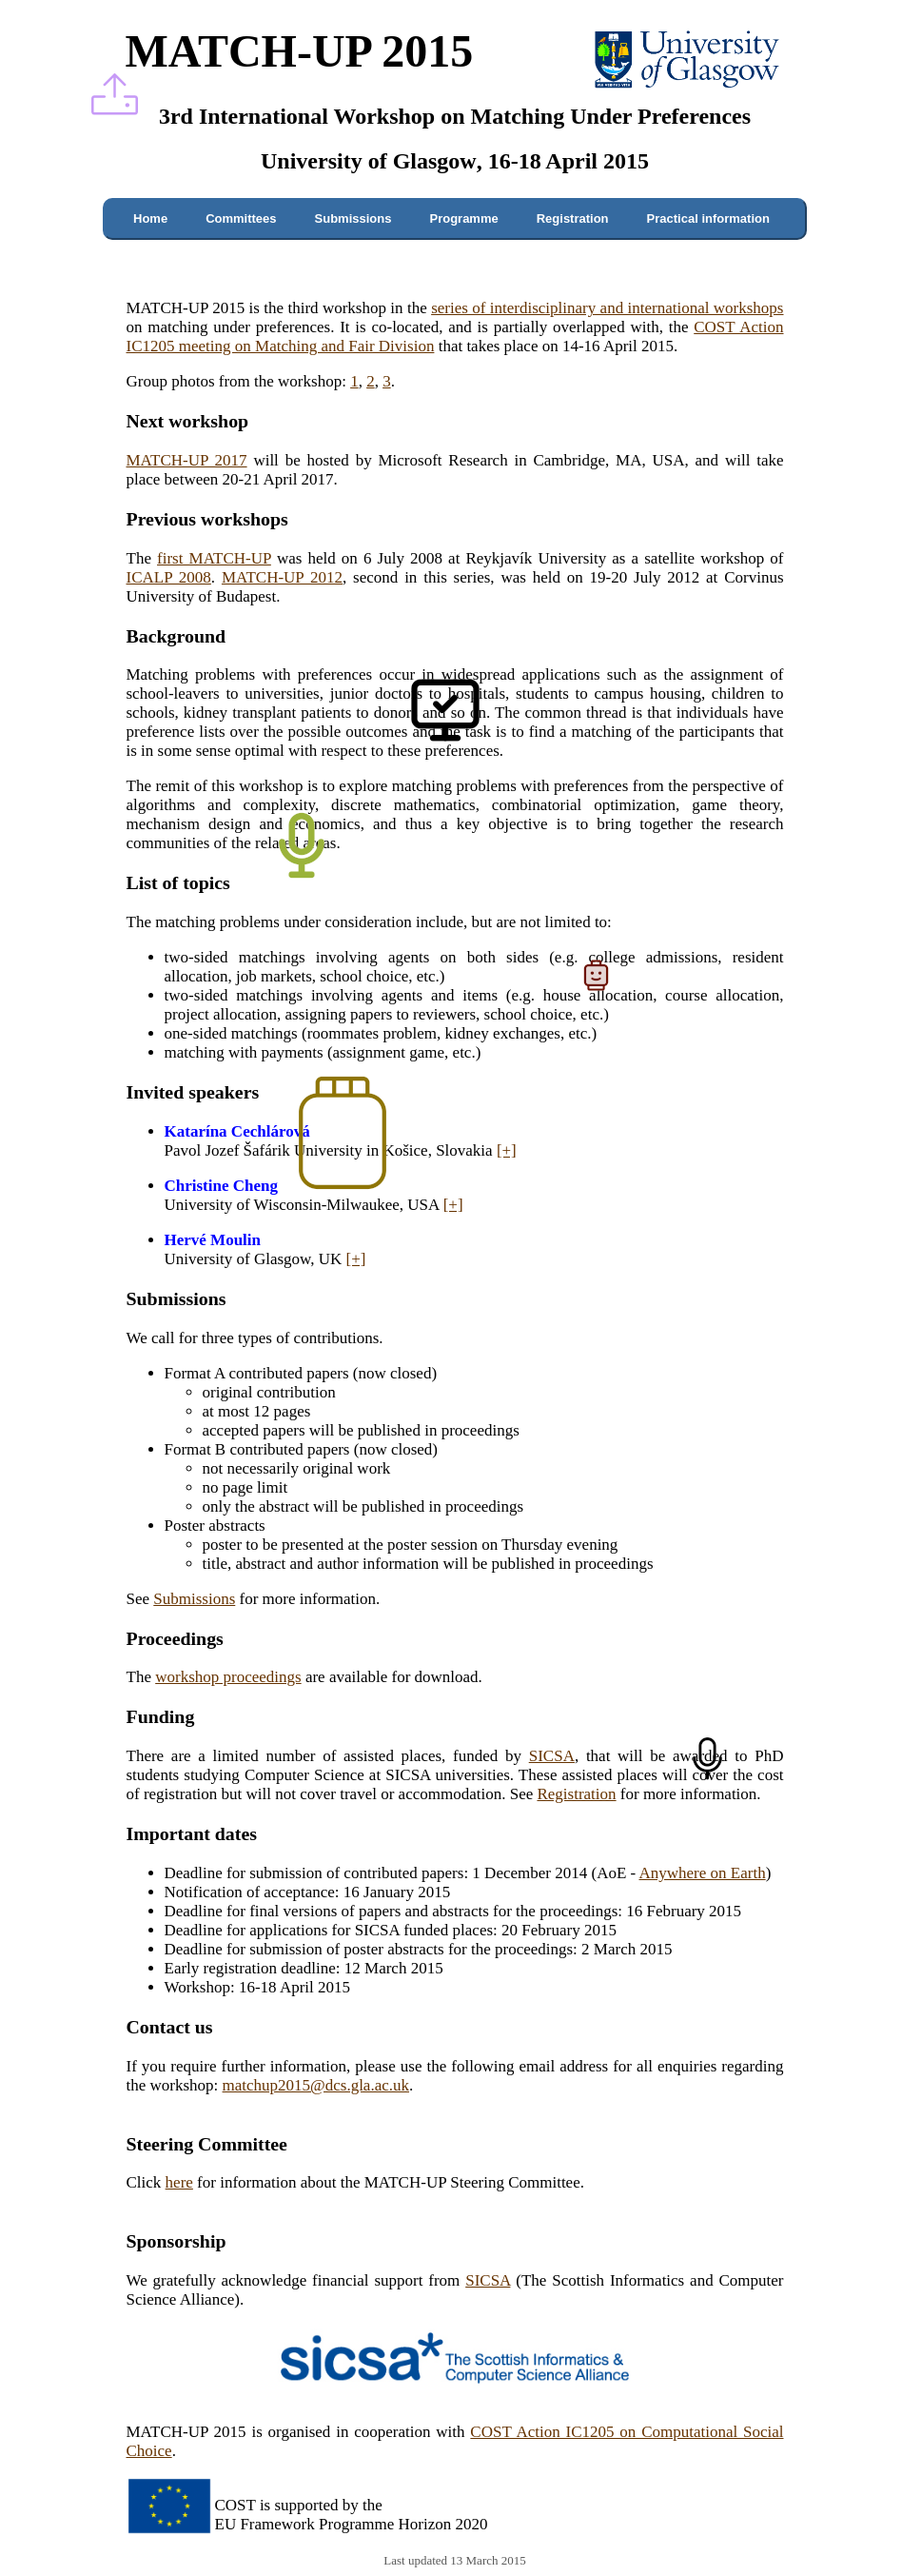 This screenshot has width=902, height=2576. What do you see at coordinates (596, 975) in the screenshot?
I see `access building block or construction features` at bounding box center [596, 975].